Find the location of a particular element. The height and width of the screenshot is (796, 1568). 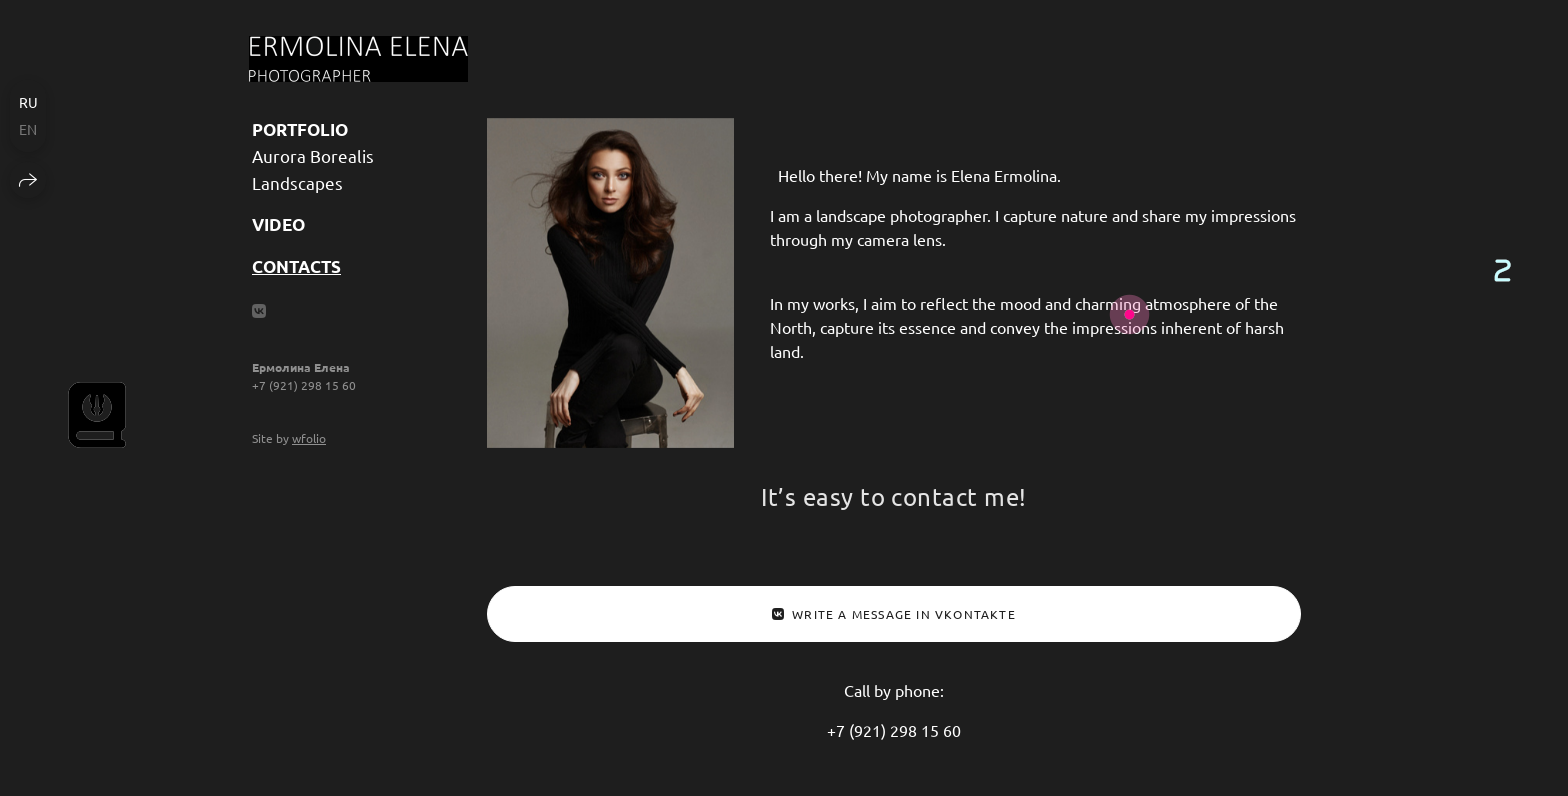

access the journal of the whills or star wars lore reference is located at coordinates (97, 415).